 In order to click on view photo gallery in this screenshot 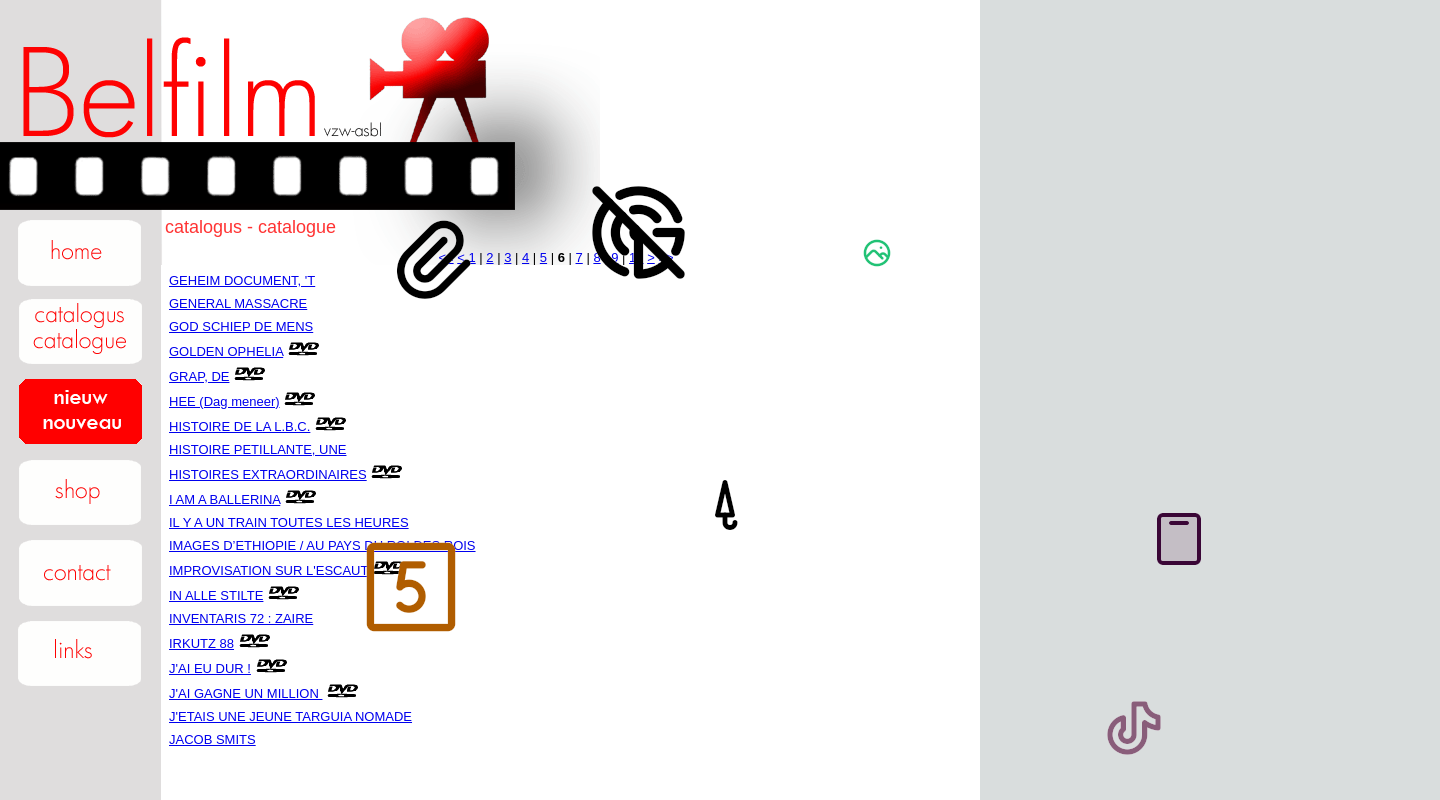, I will do `click(877, 253)`.